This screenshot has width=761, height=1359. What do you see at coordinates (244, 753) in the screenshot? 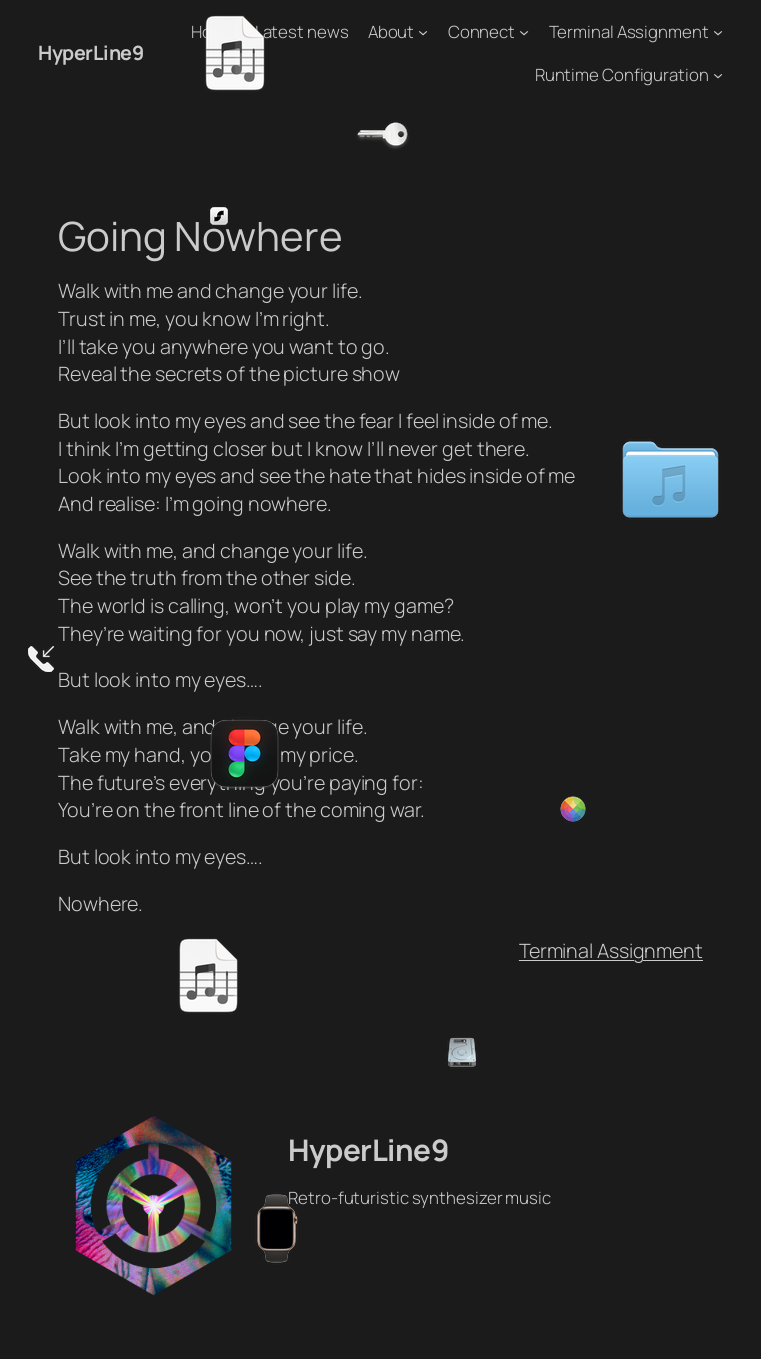
I see `open figma design application` at bounding box center [244, 753].